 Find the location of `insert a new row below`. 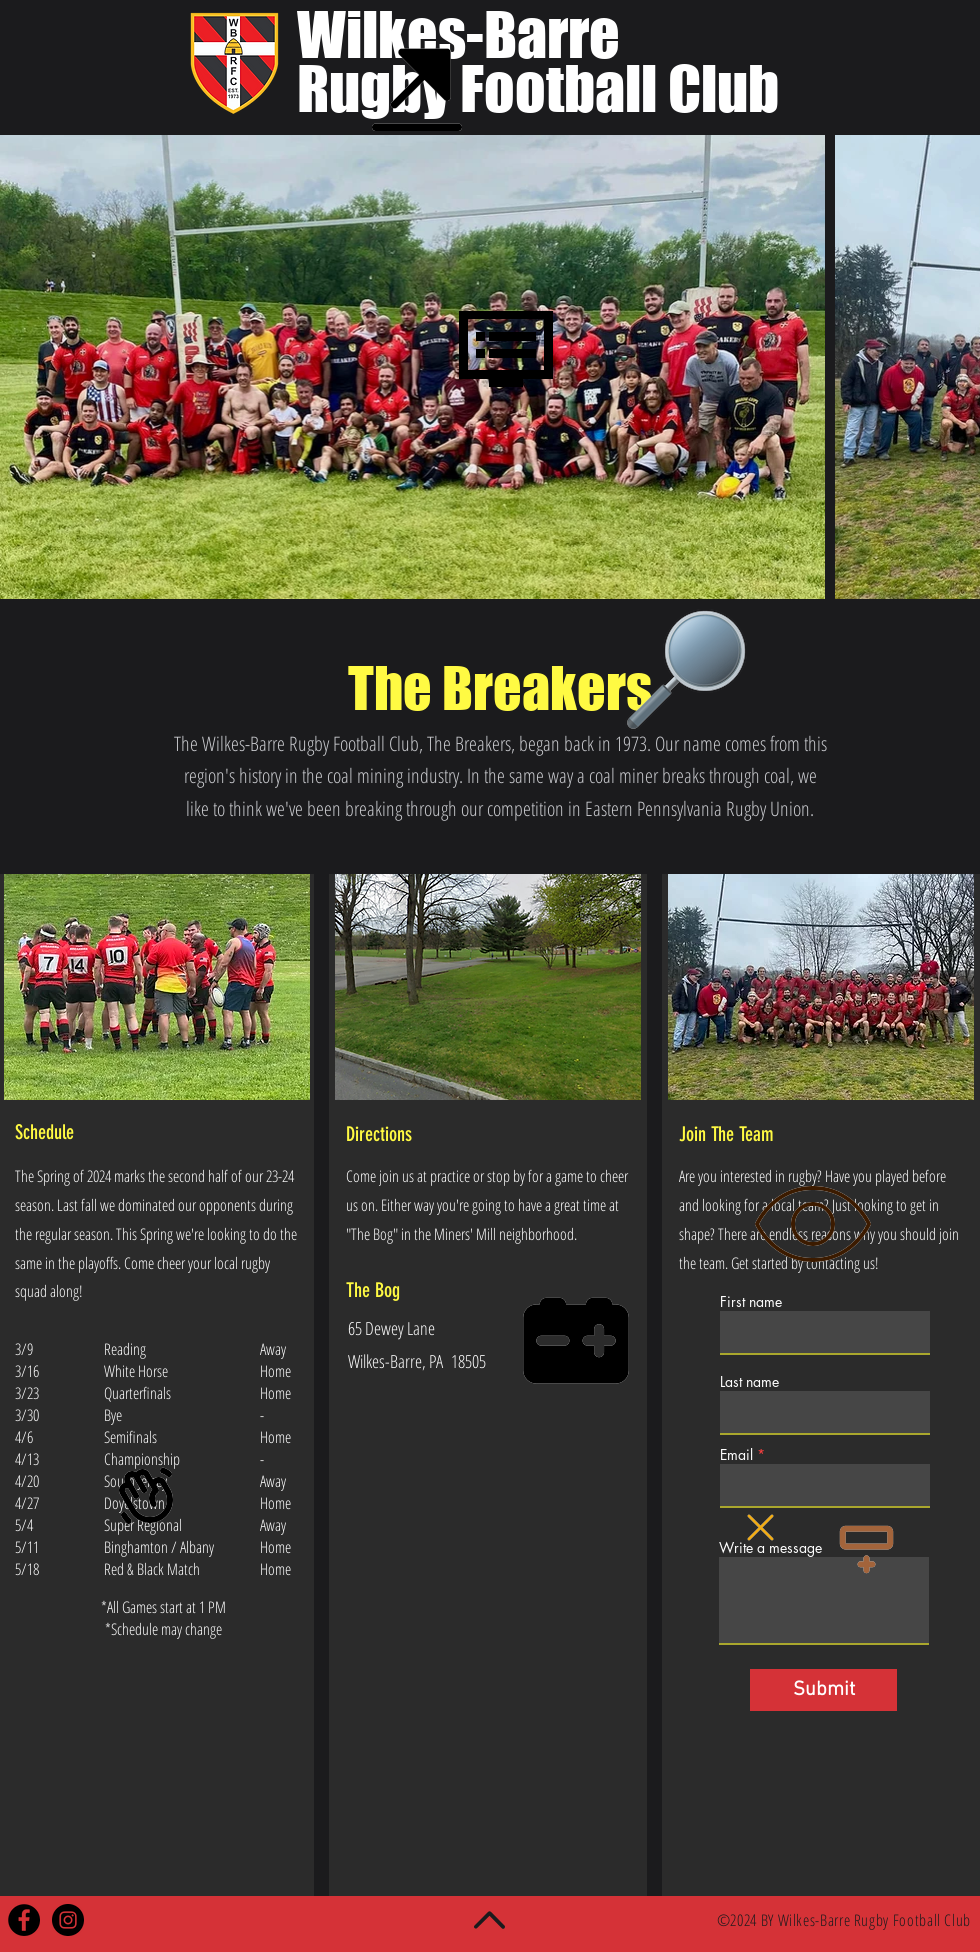

insert a new row below is located at coordinates (866, 1549).